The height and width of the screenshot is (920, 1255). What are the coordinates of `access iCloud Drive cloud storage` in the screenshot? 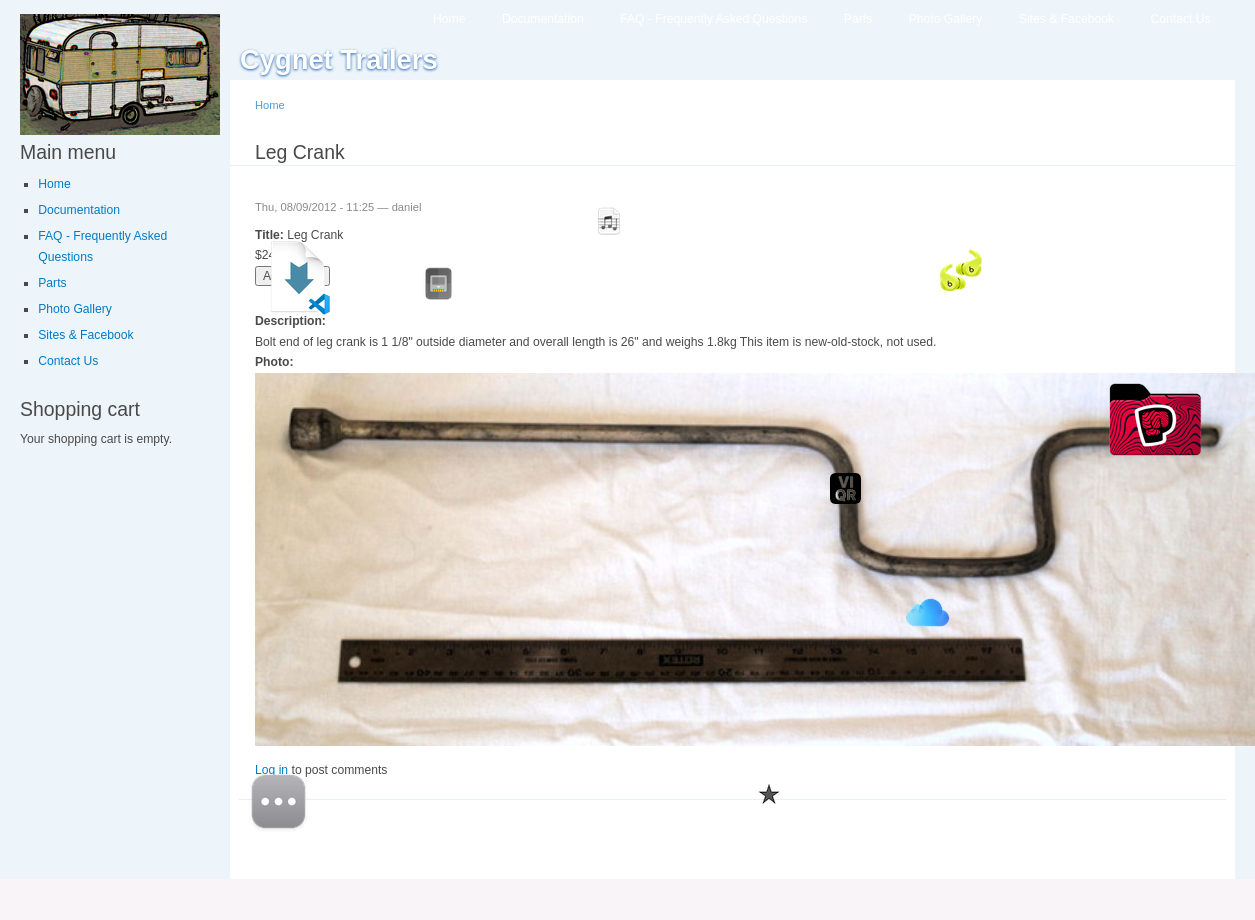 It's located at (927, 612).